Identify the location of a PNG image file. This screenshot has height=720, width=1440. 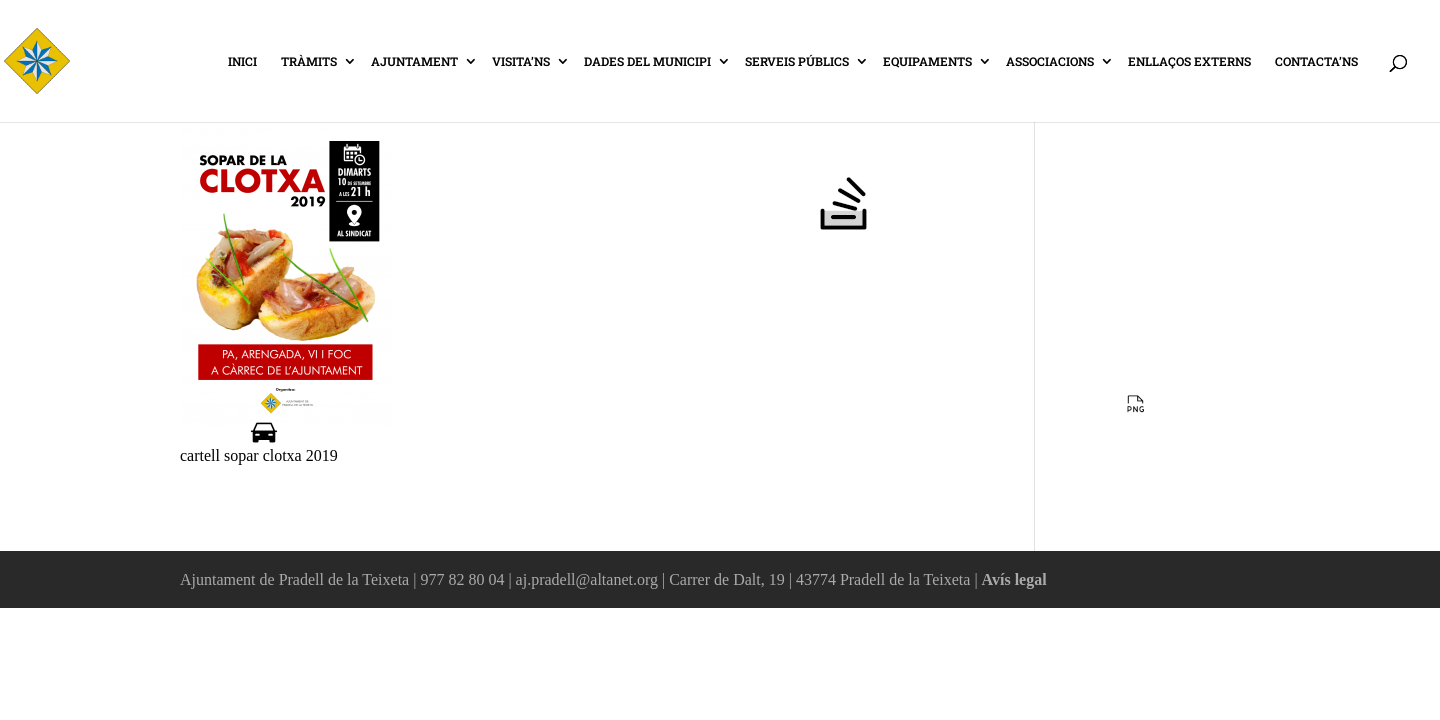
(1135, 404).